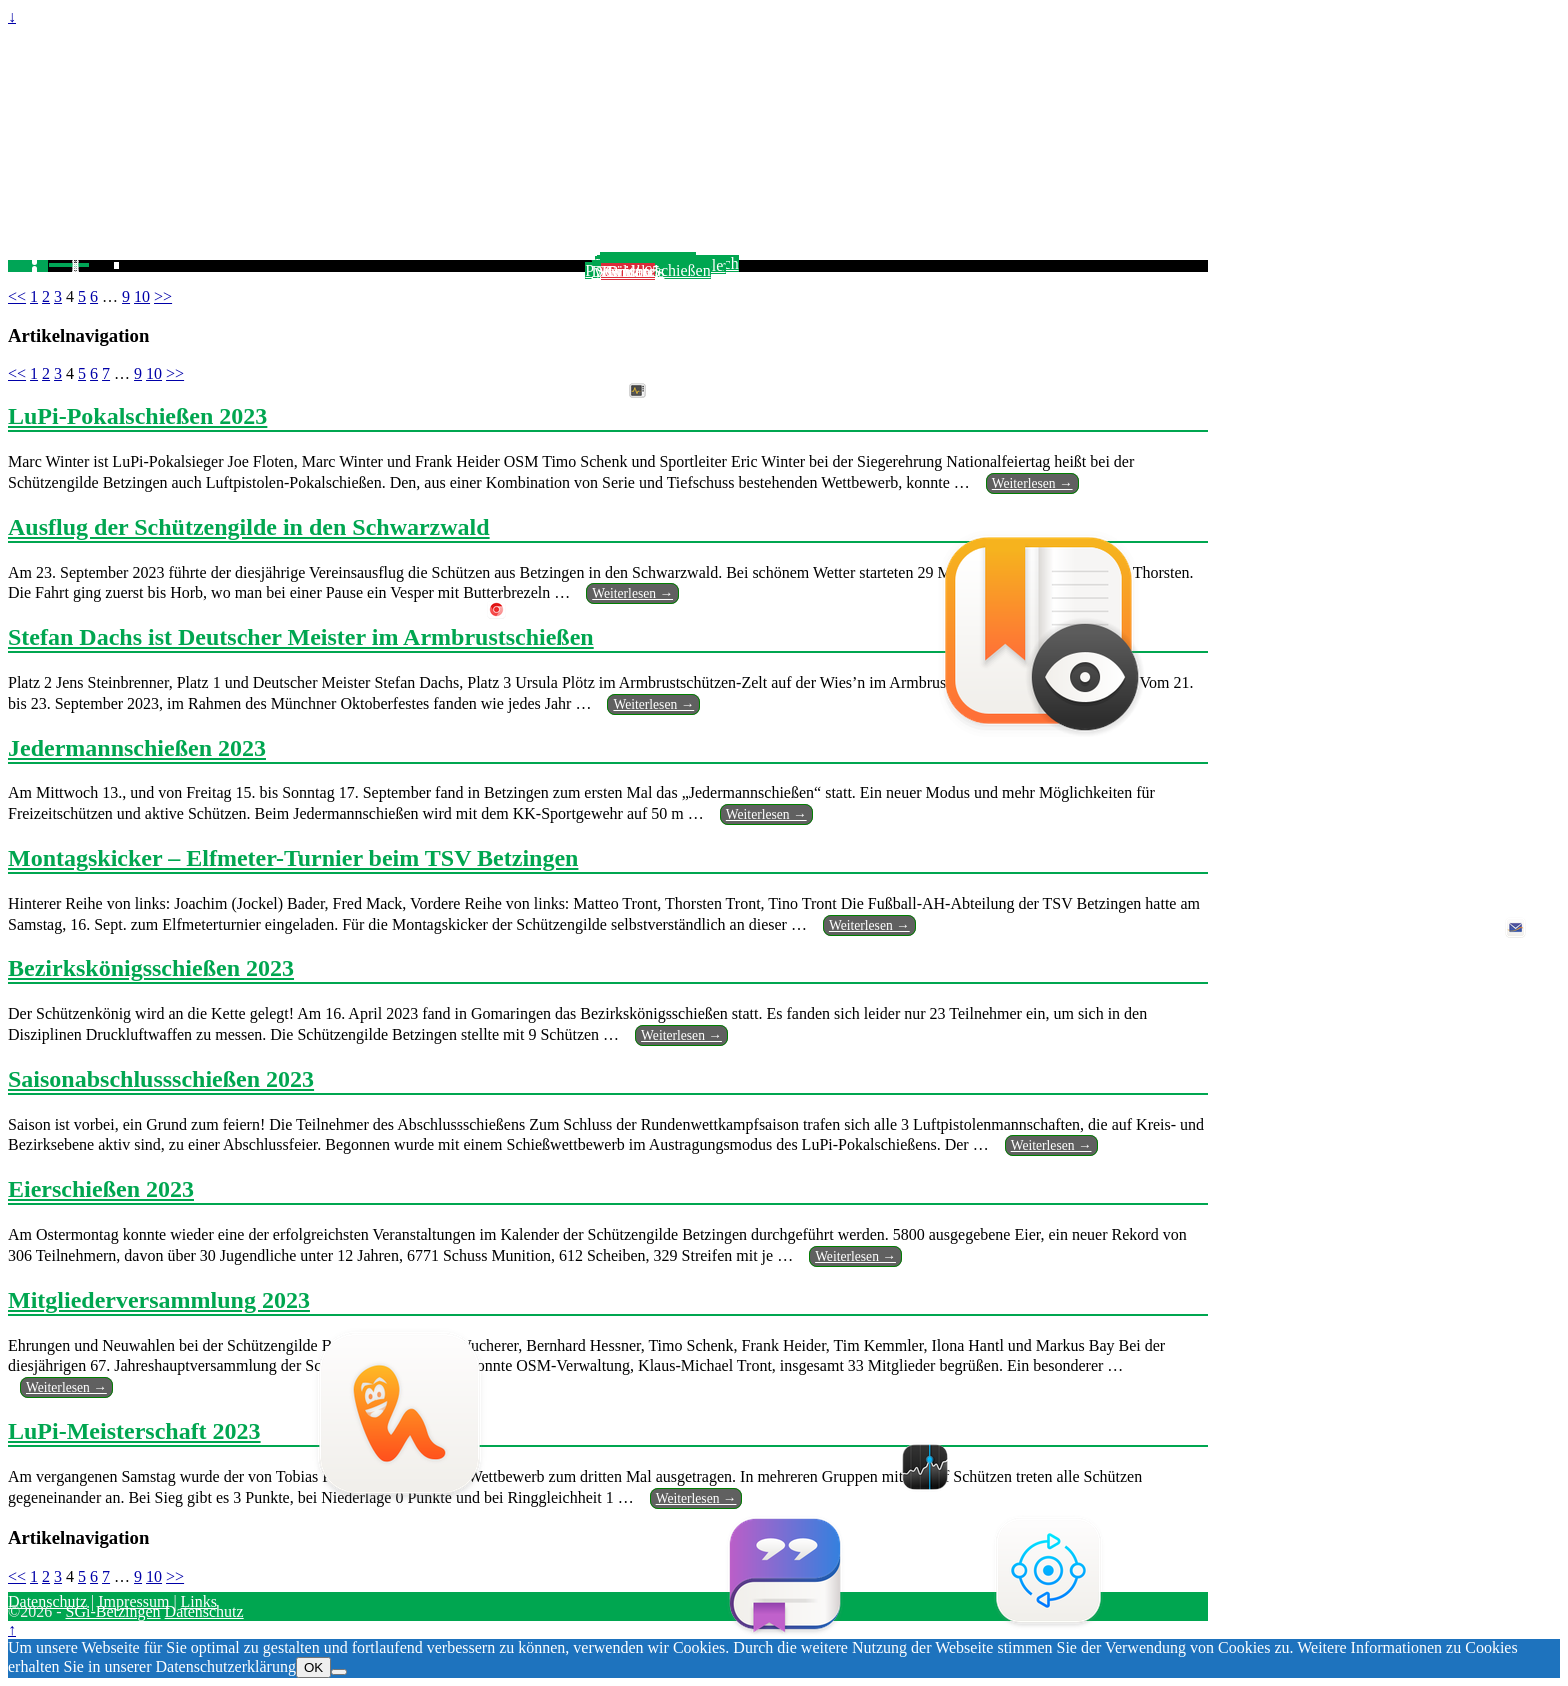  Describe the element at coordinates (925, 1467) in the screenshot. I see `open the stocks app` at that location.